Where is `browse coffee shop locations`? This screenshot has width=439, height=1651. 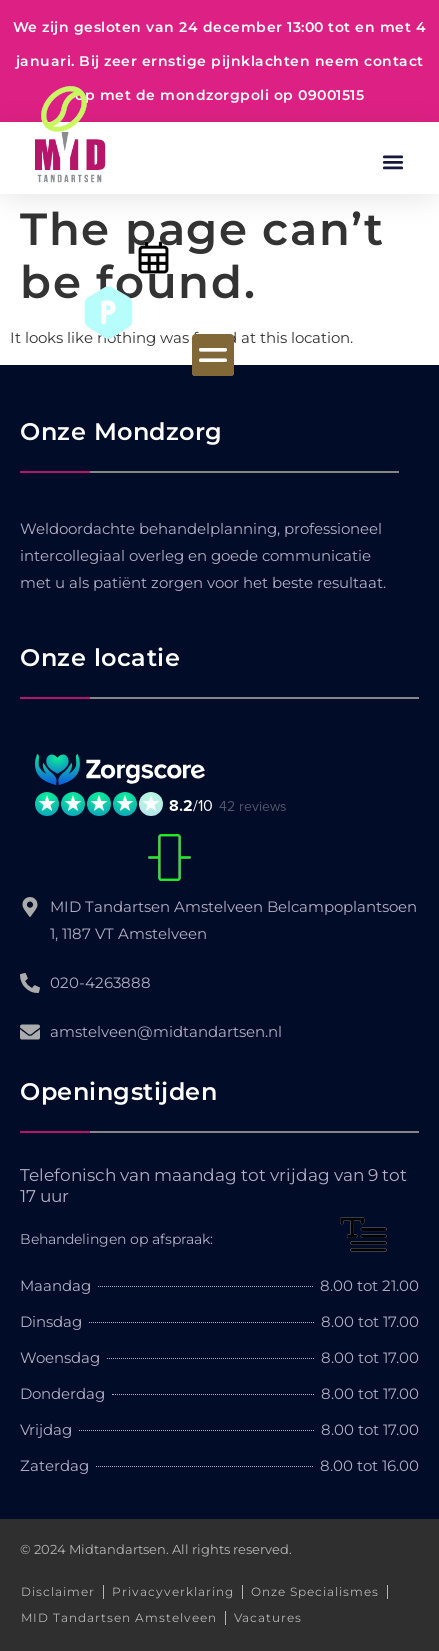
browse coffee shop locations is located at coordinates (64, 109).